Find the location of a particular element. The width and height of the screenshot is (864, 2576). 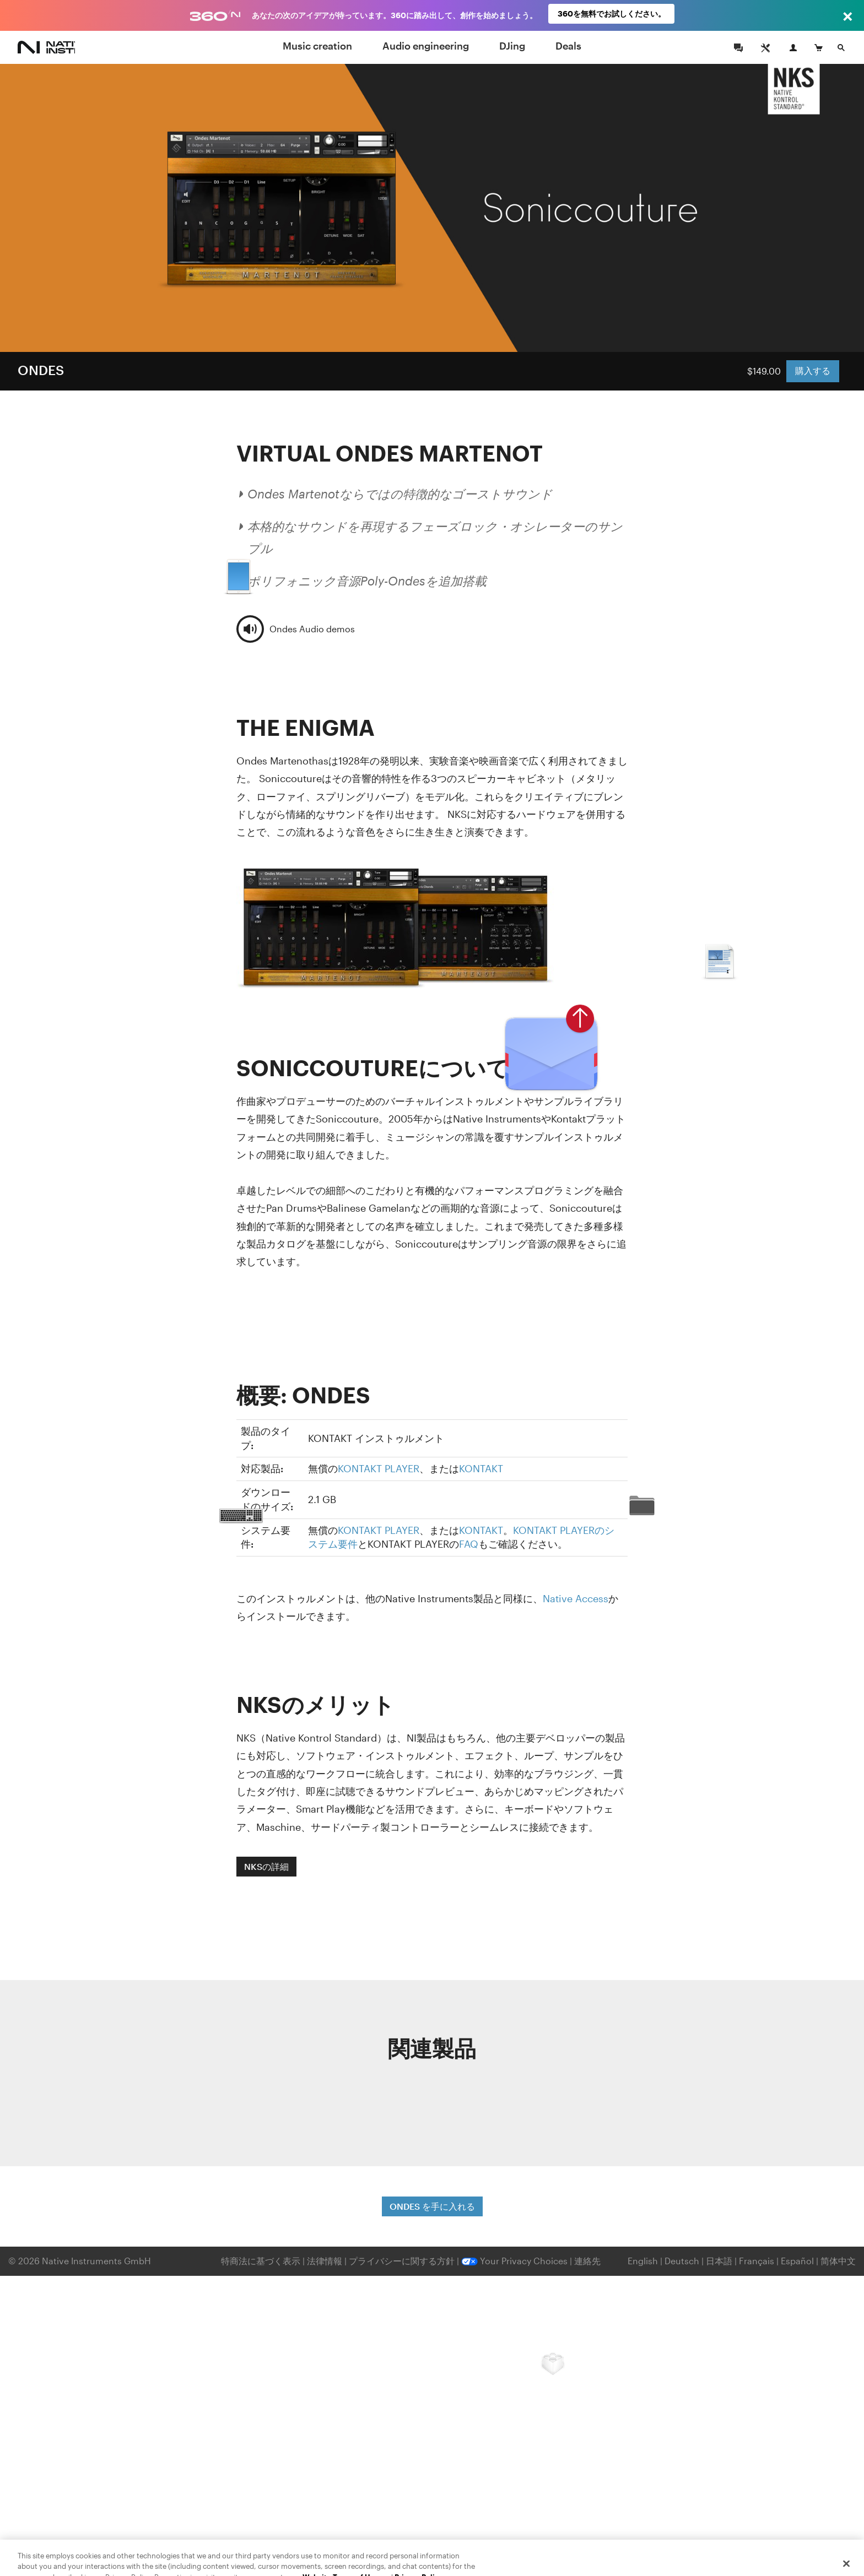

connect or manage a wireless keyboard is located at coordinates (241, 1515).